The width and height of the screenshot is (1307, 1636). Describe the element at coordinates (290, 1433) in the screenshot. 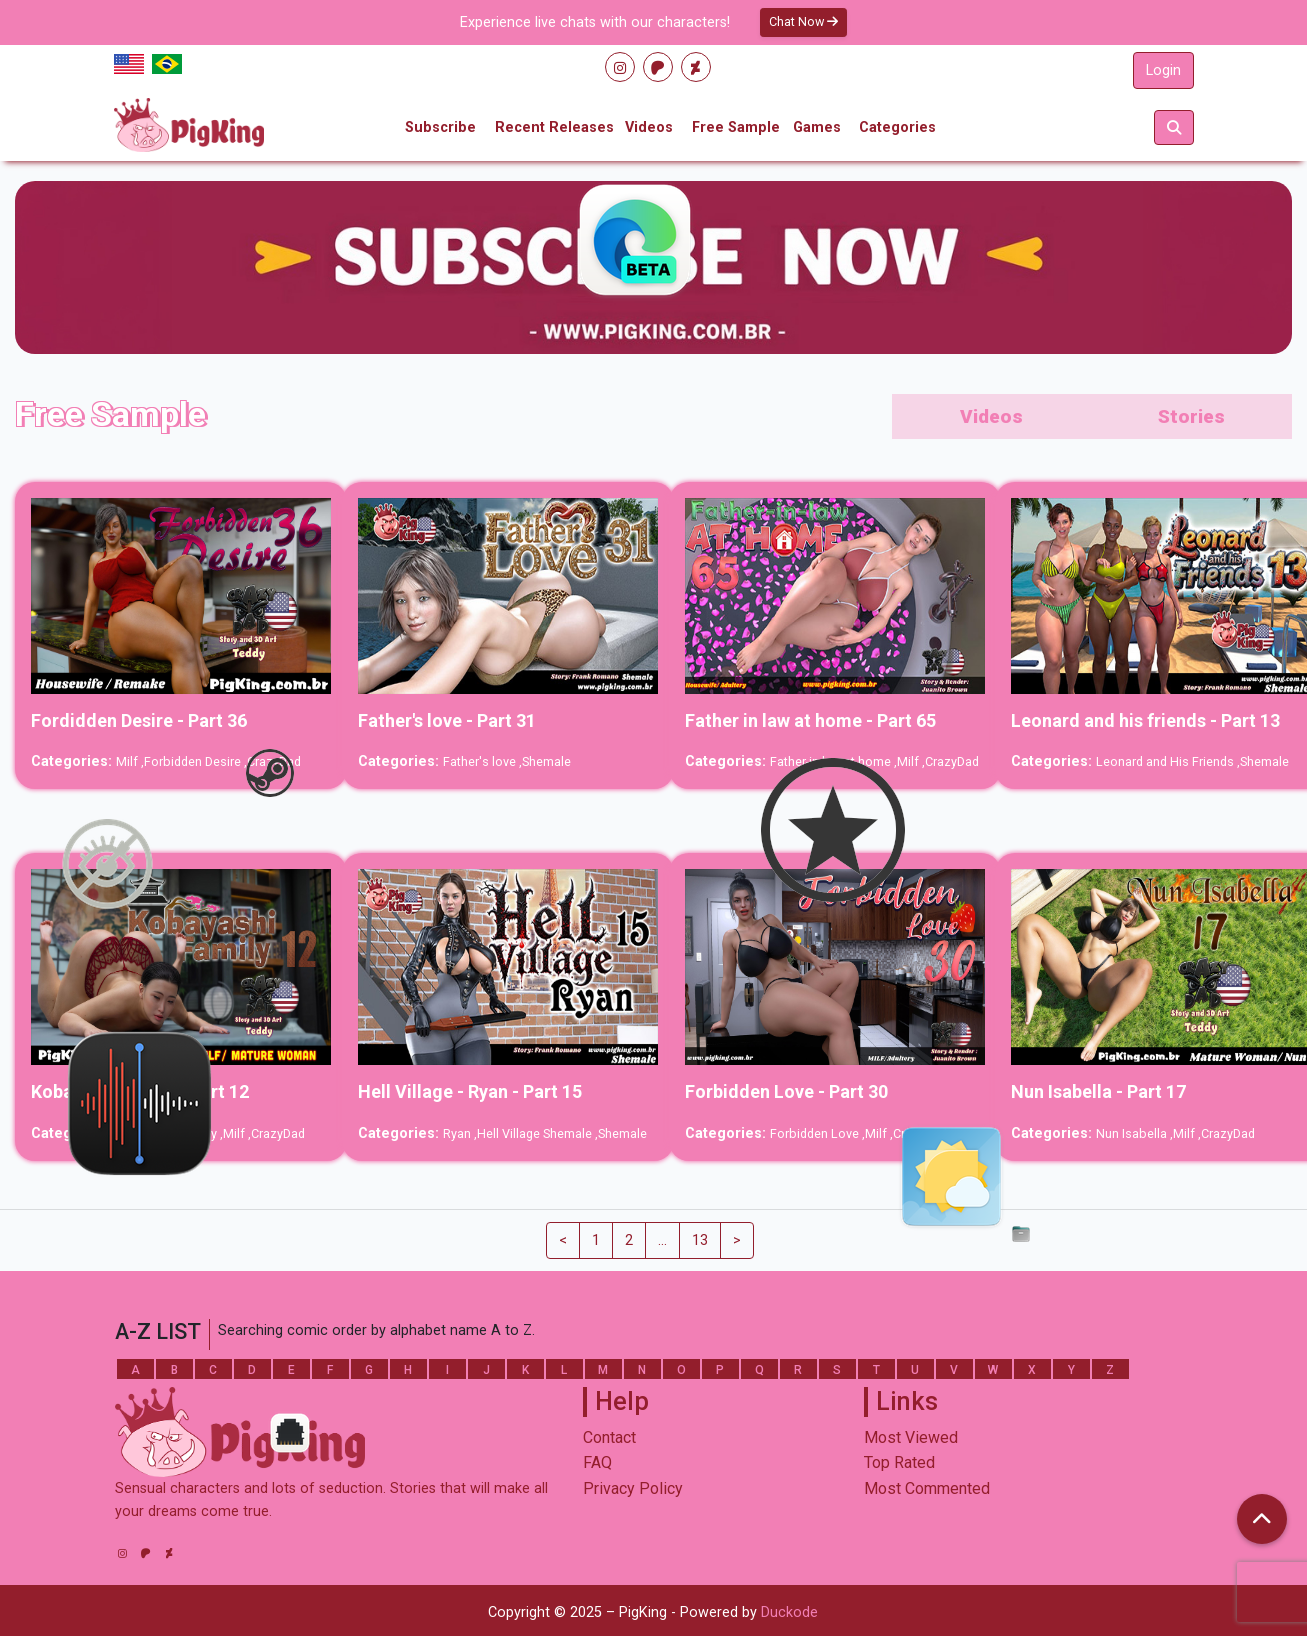

I see `configure DSL network connection settings` at that location.